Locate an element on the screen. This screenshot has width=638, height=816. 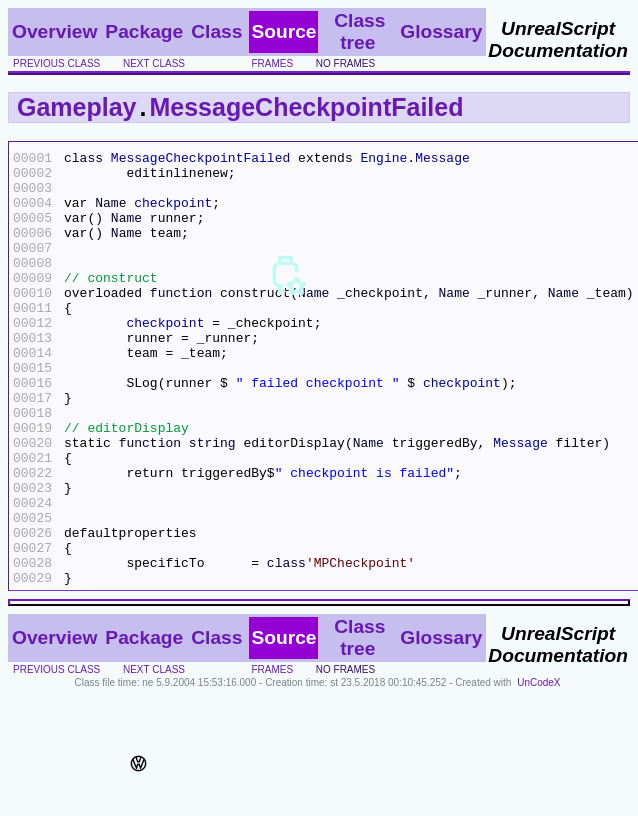
mark smartwatch as favorite device is located at coordinates (285, 274).